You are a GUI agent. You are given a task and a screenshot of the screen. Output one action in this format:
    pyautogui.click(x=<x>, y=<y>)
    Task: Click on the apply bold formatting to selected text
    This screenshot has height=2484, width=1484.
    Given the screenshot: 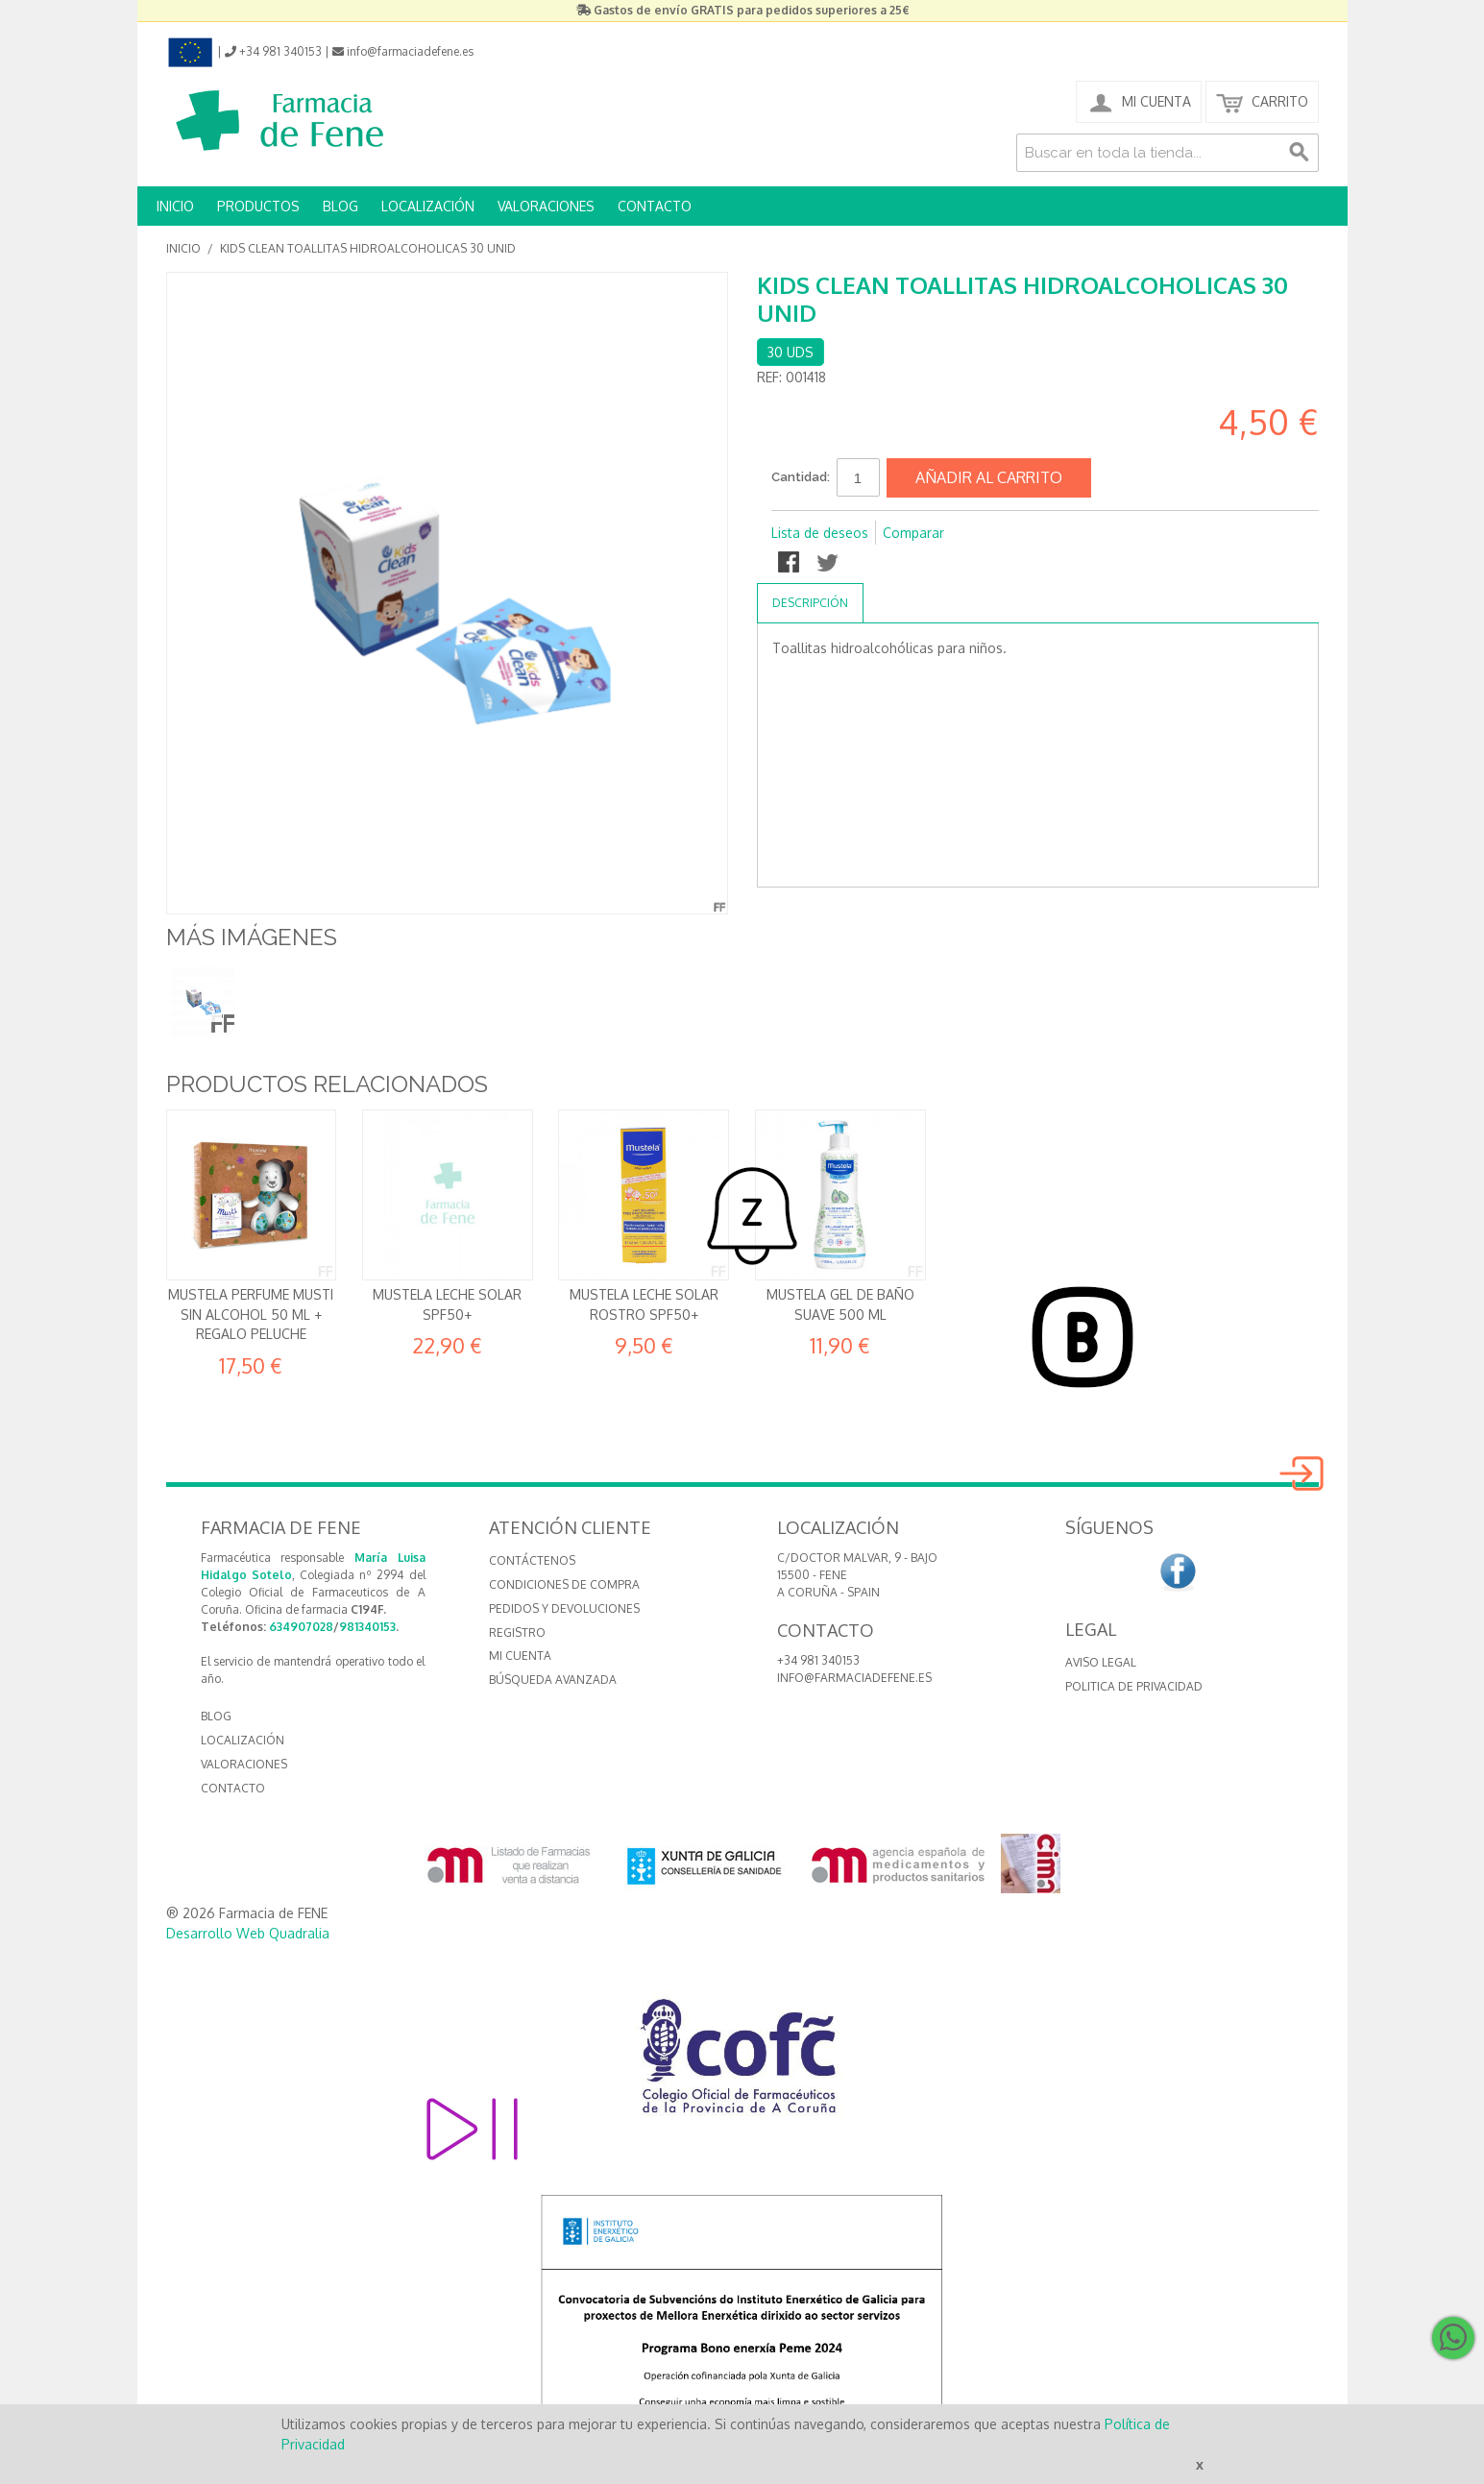 What is the action you would take?
    pyautogui.click(x=1083, y=1337)
    